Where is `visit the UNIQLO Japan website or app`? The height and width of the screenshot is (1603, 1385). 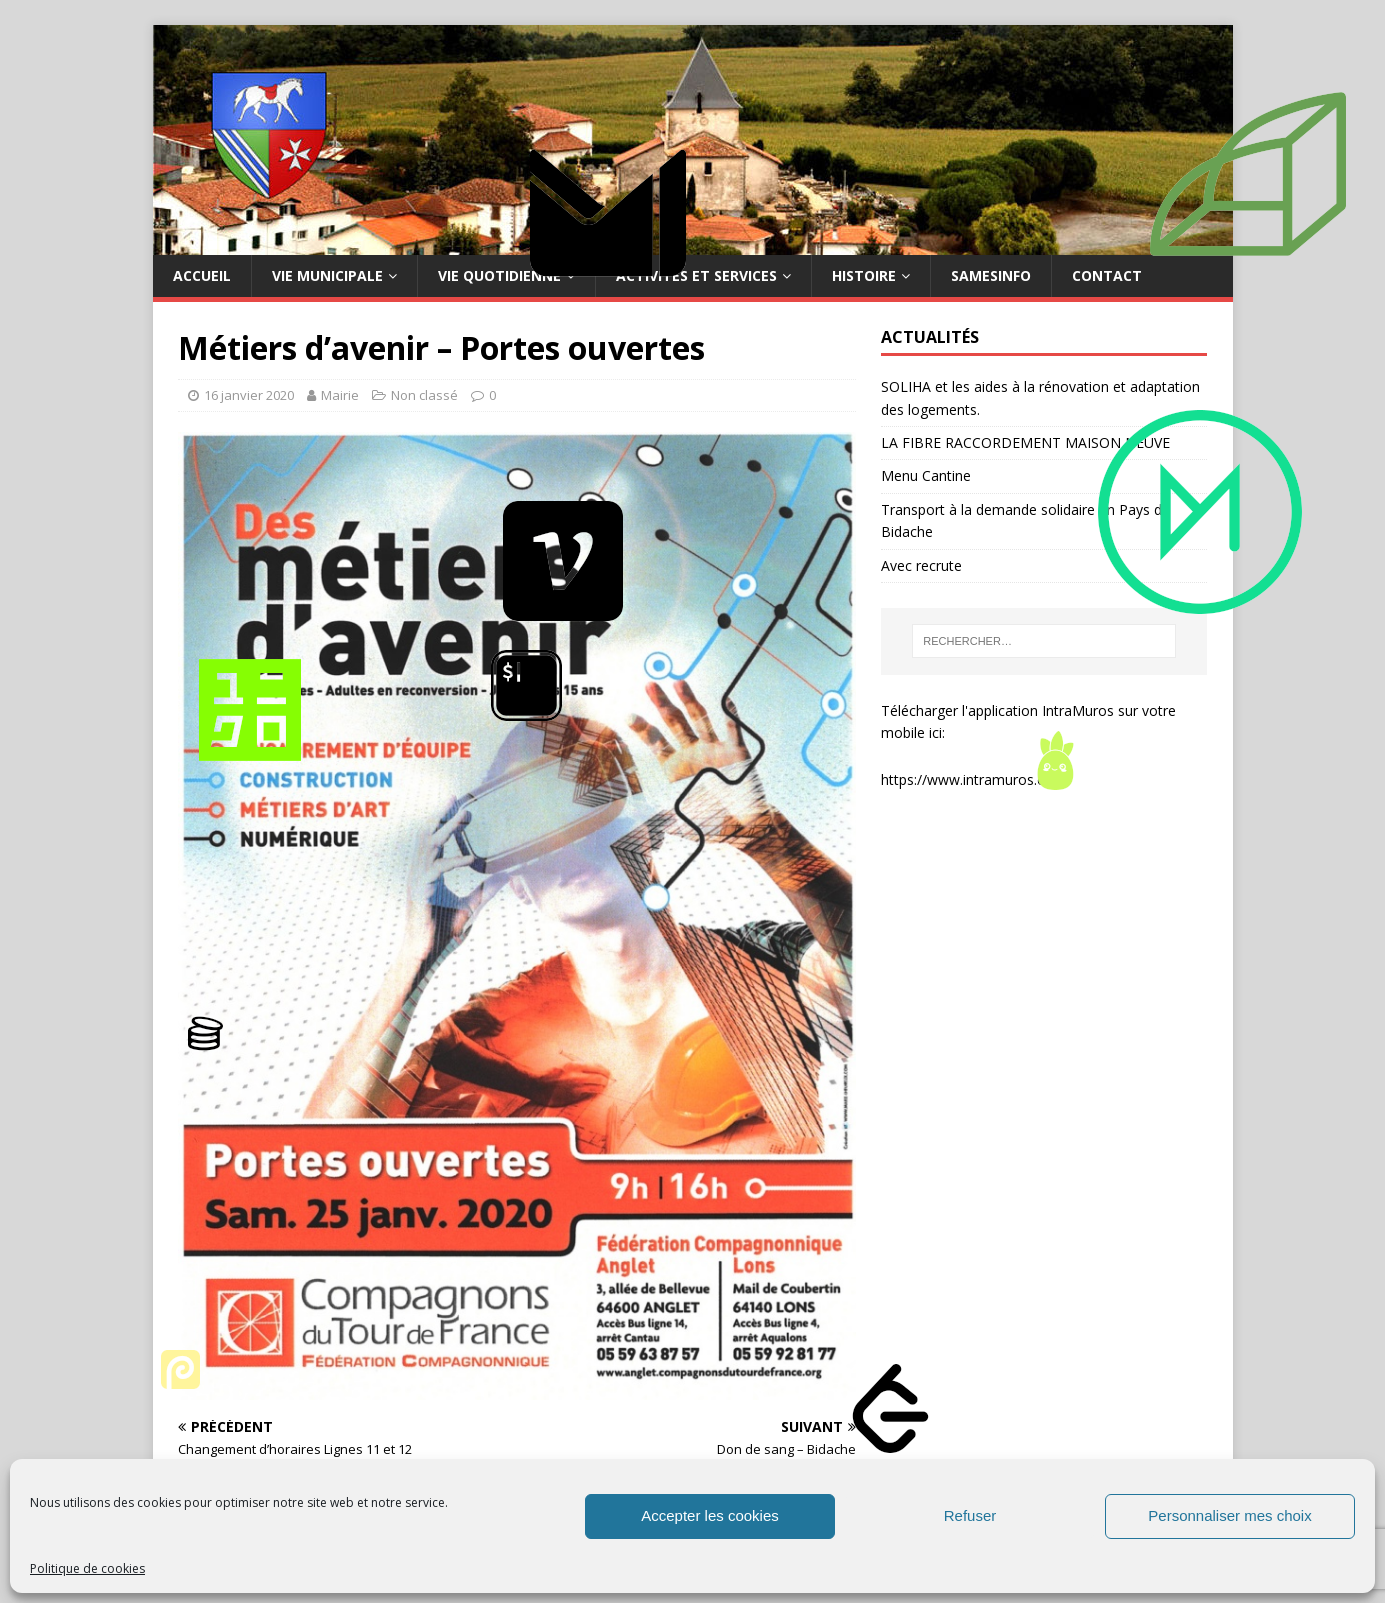 visit the UNIQLO Japan website or app is located at coordinates (250, 710).